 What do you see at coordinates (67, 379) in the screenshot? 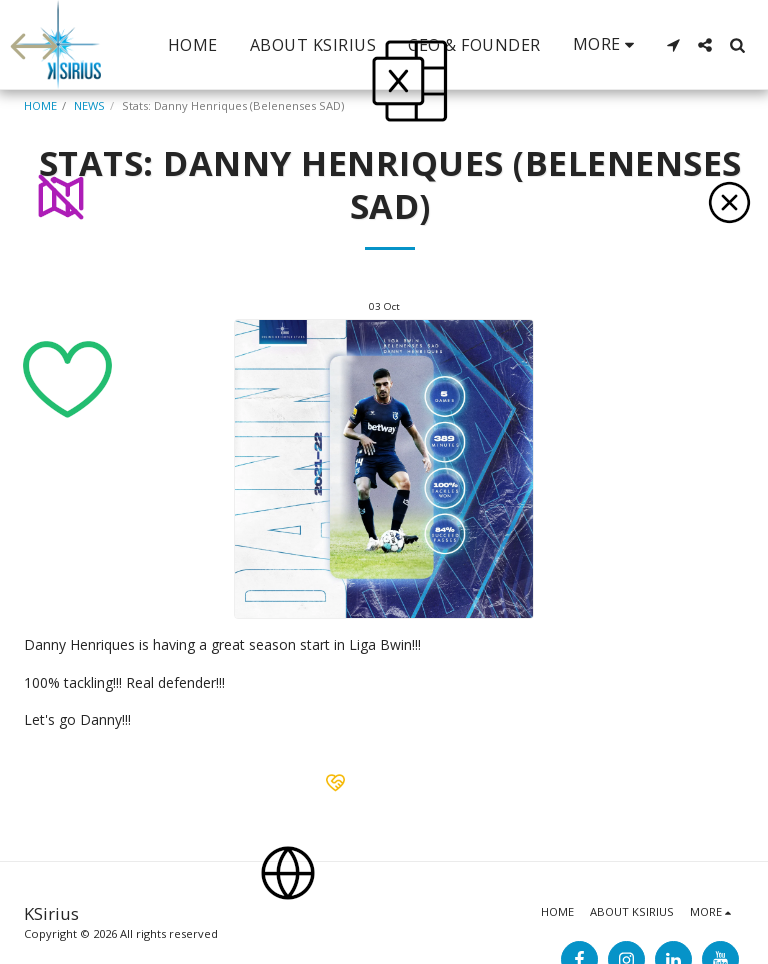
I see `like or favorite this item` at bounding box center [67, 379].